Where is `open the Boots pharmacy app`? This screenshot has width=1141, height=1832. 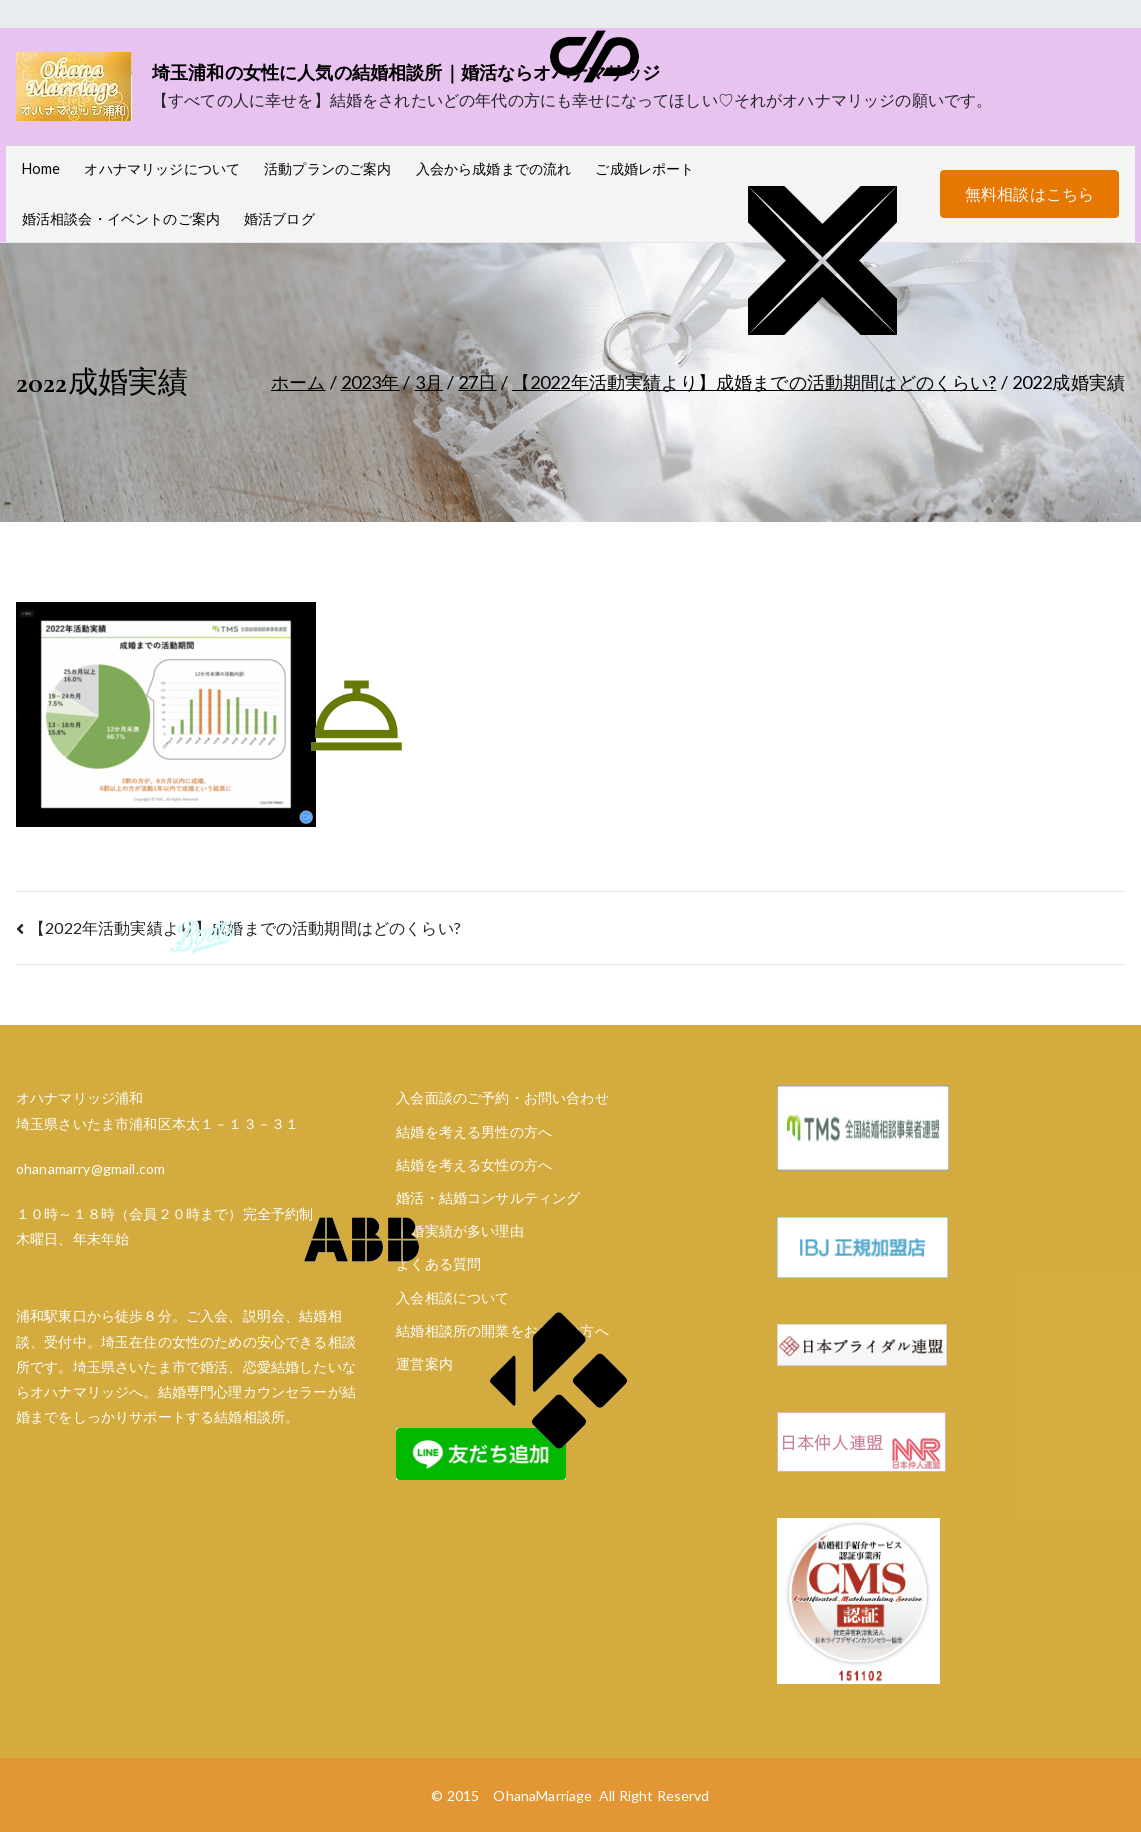 open the Boots pharmacy app is located at coordinates (202, 937).